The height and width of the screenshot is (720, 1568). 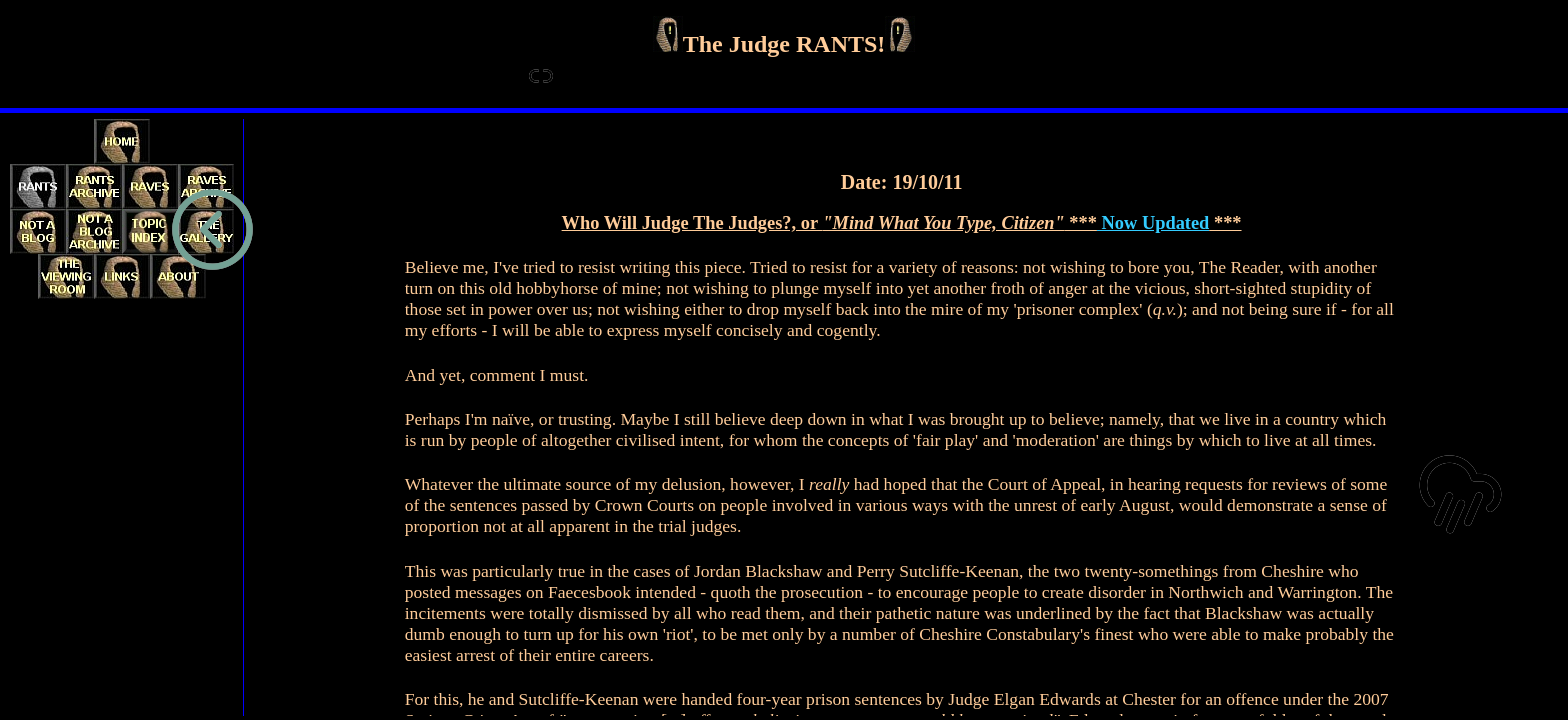 What do you see at coordinates (541, 76) in the screenshot?
I see `disconnect or unlink connected accounts` at bounding box center [541, 76].